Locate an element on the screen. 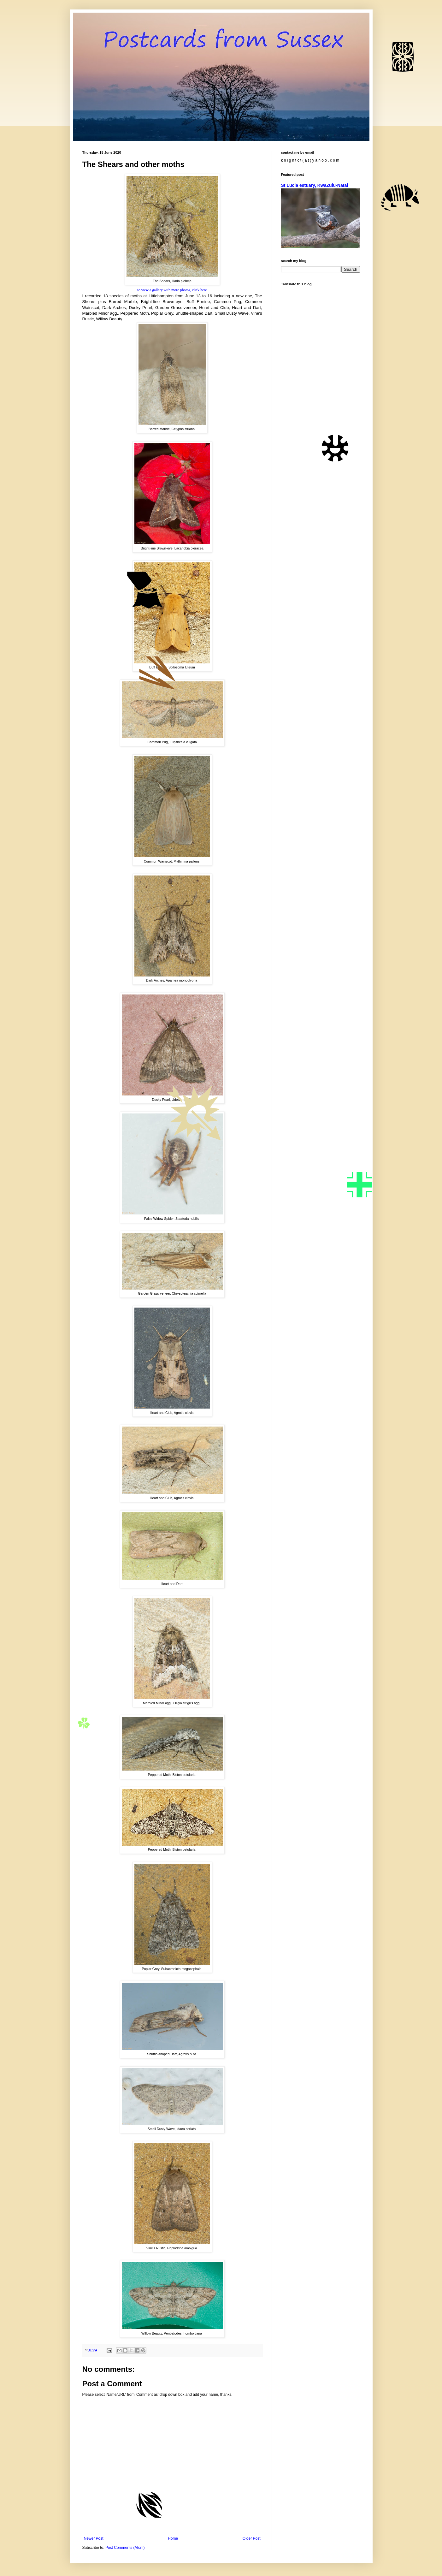 The width and height of the screenshot is (442, 2576). access defense or shield abilities in a game is located at coordinates (403, 56).